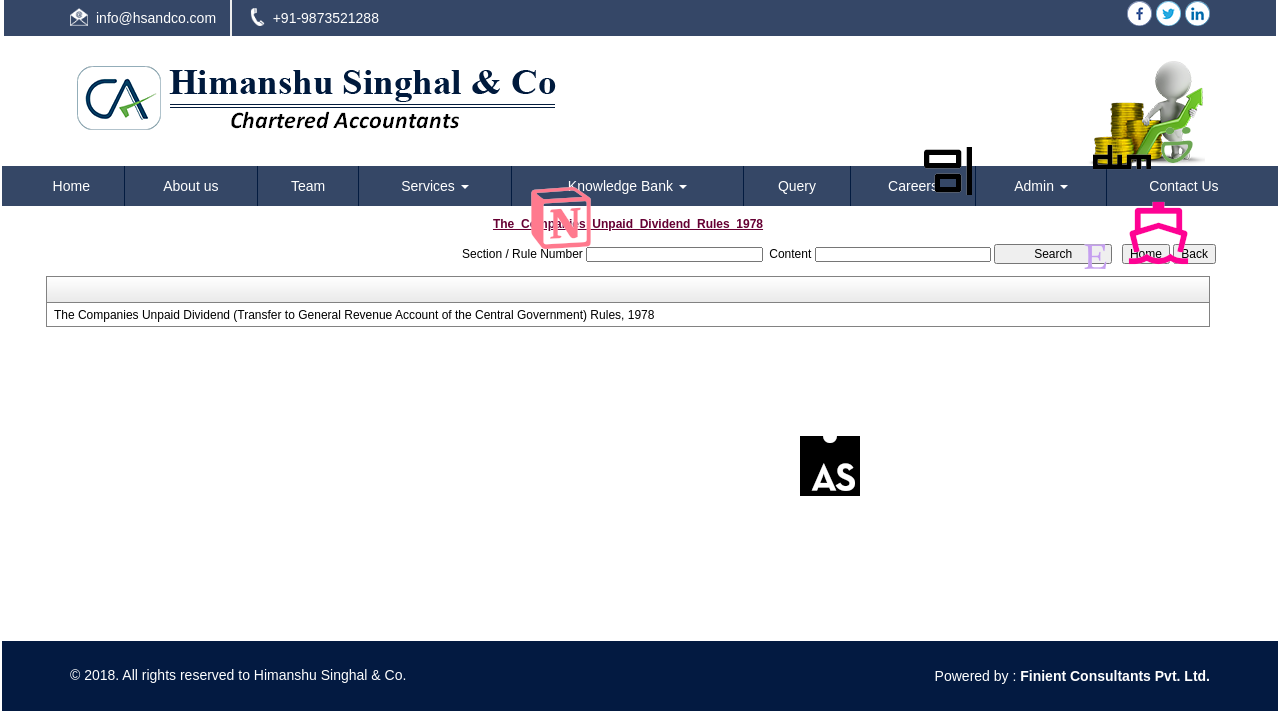 The height and width of the screenshot is (720, 1280). Describe the element at coordinates (1095, 256) in the screenshot. I see `open the Etsy app or website` at that location.